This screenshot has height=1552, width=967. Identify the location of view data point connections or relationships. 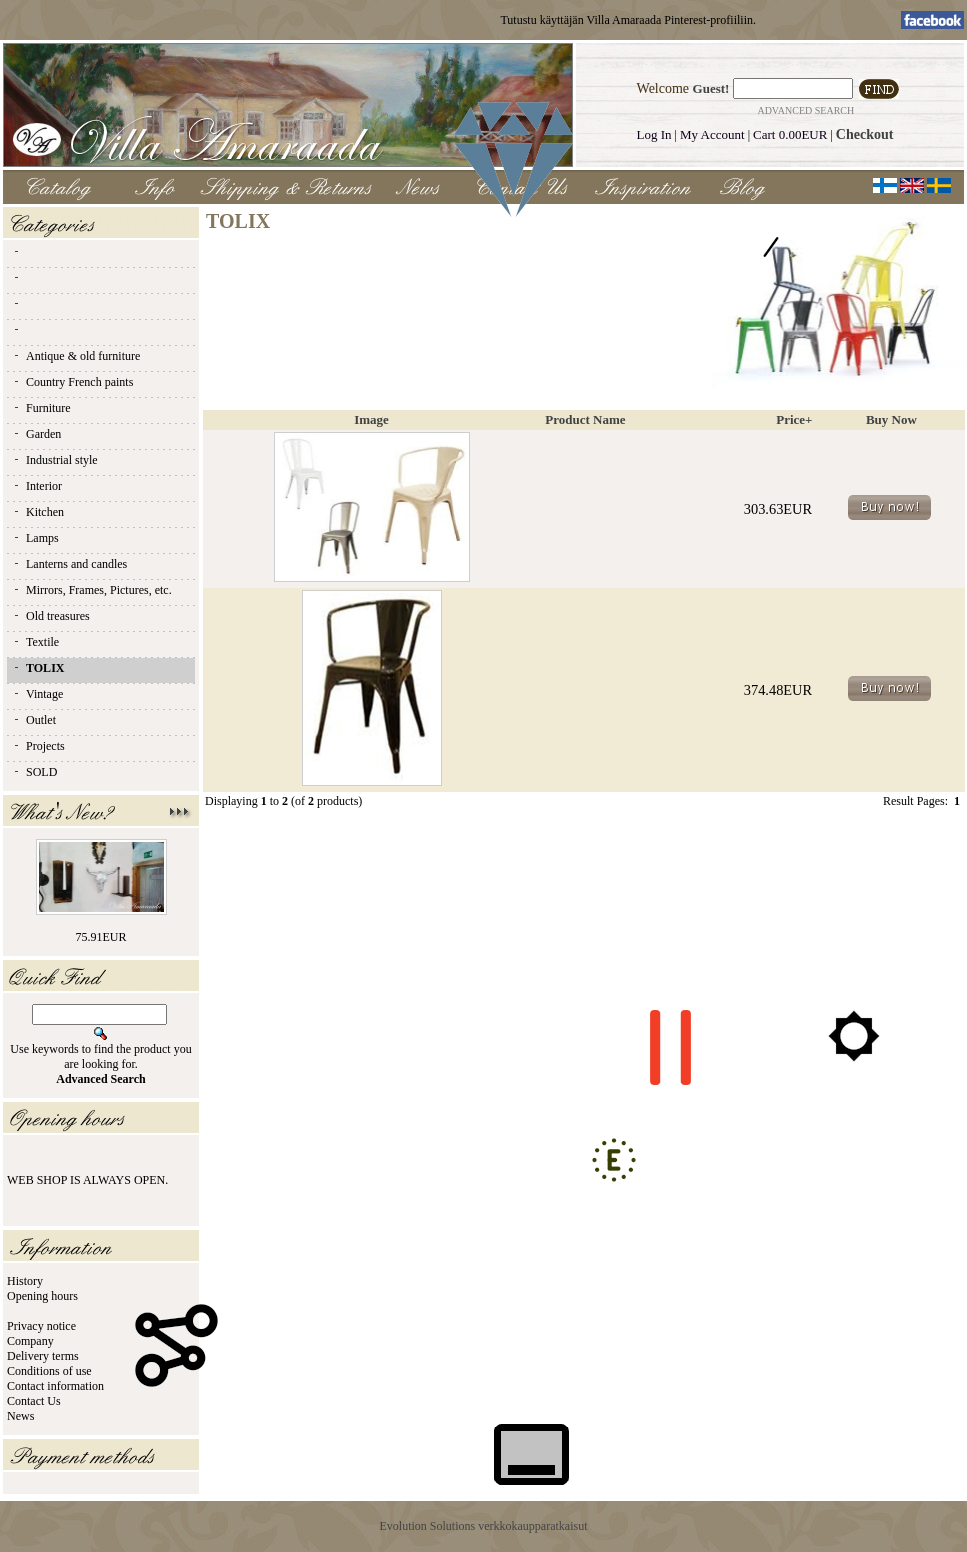
(176, 1345).